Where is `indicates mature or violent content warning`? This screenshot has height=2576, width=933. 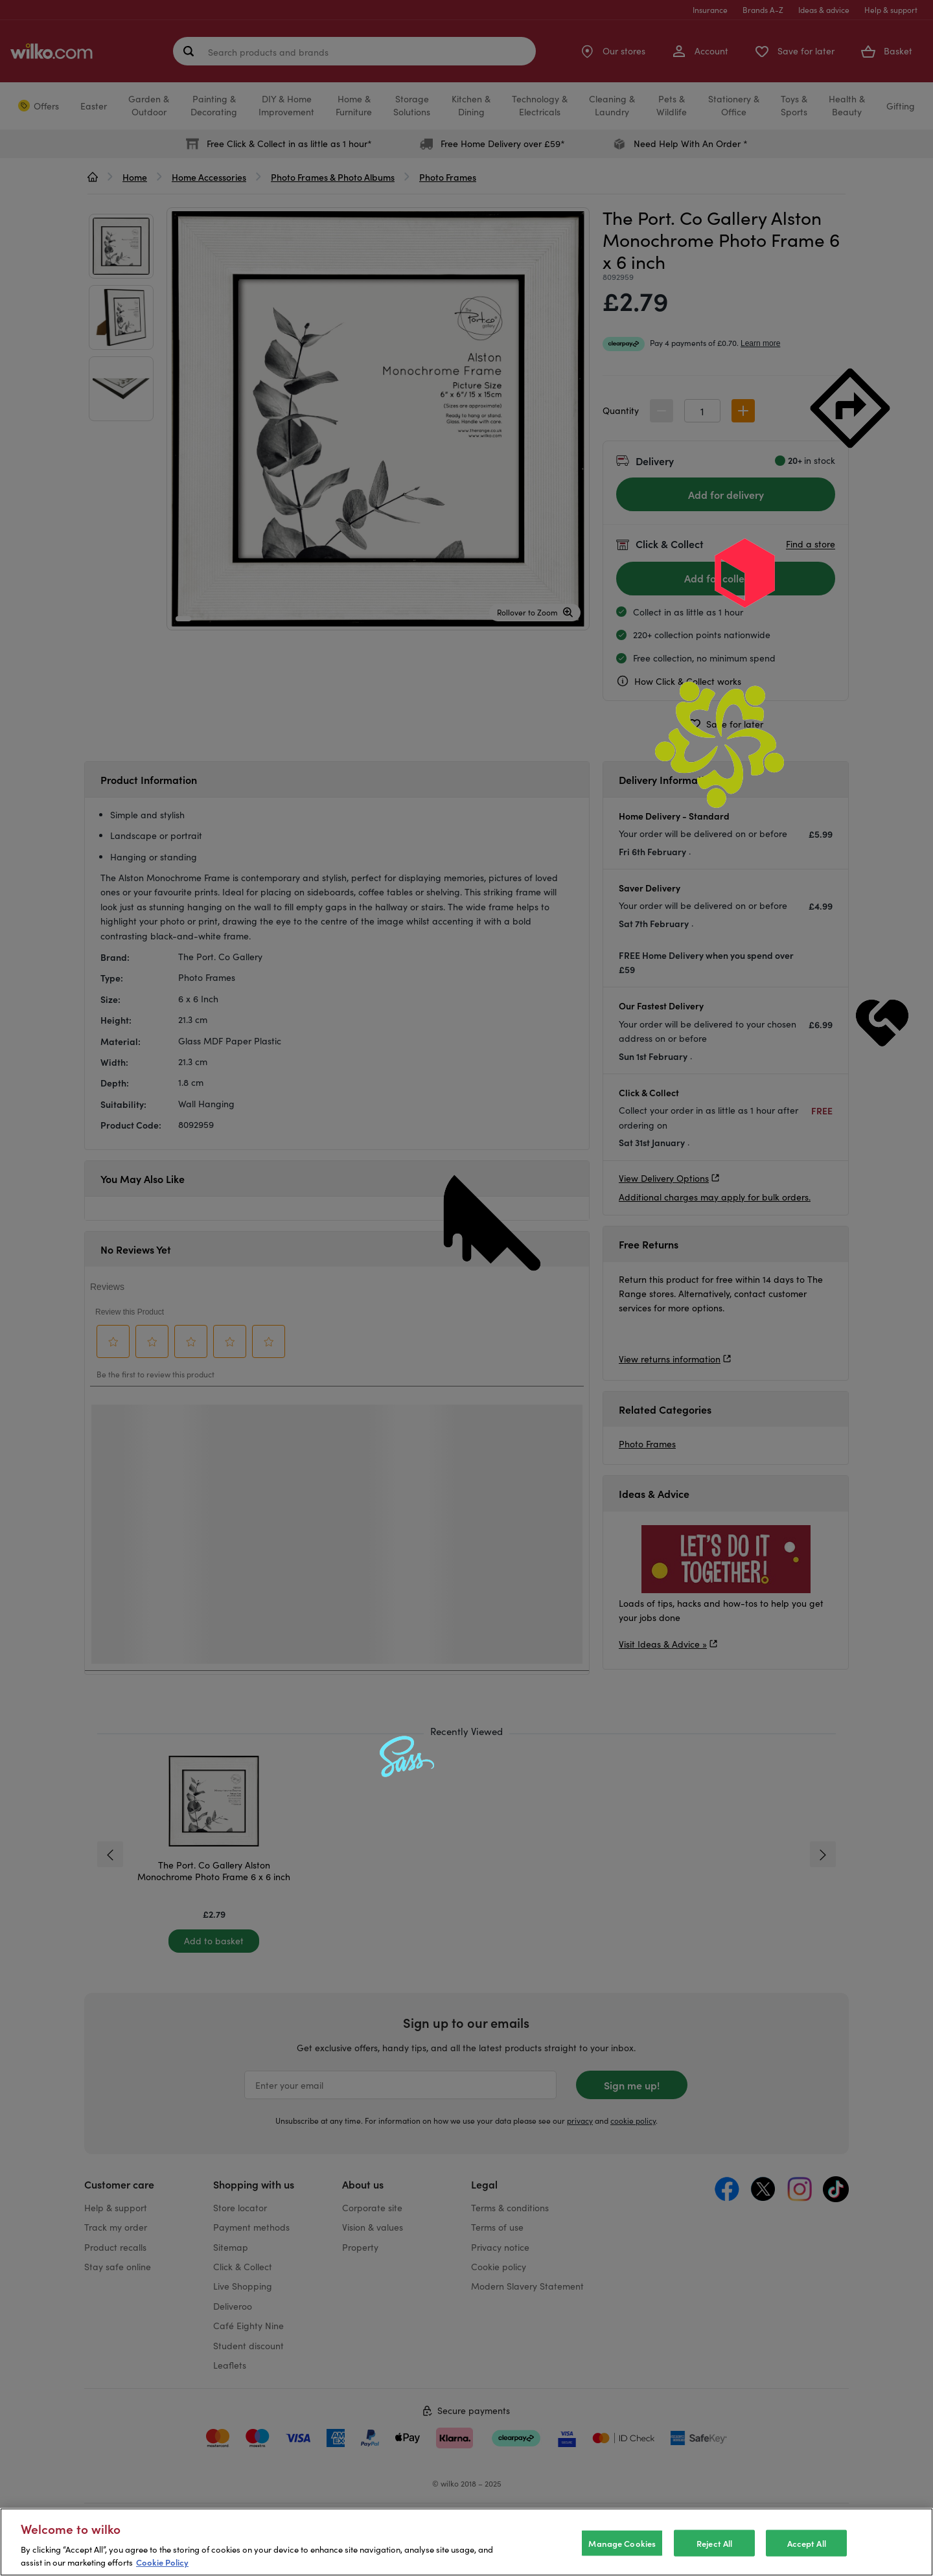
indicates mature or violent content warning is located at coordinates (490, 1224).